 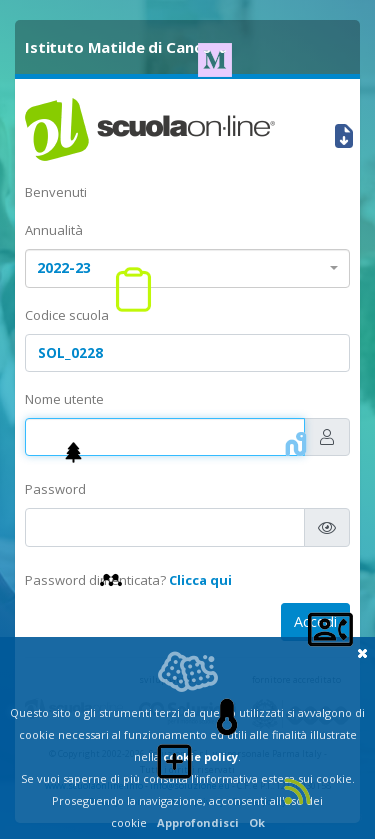 I want to click on indicates low temperature reading, so click(x=227, y=717).